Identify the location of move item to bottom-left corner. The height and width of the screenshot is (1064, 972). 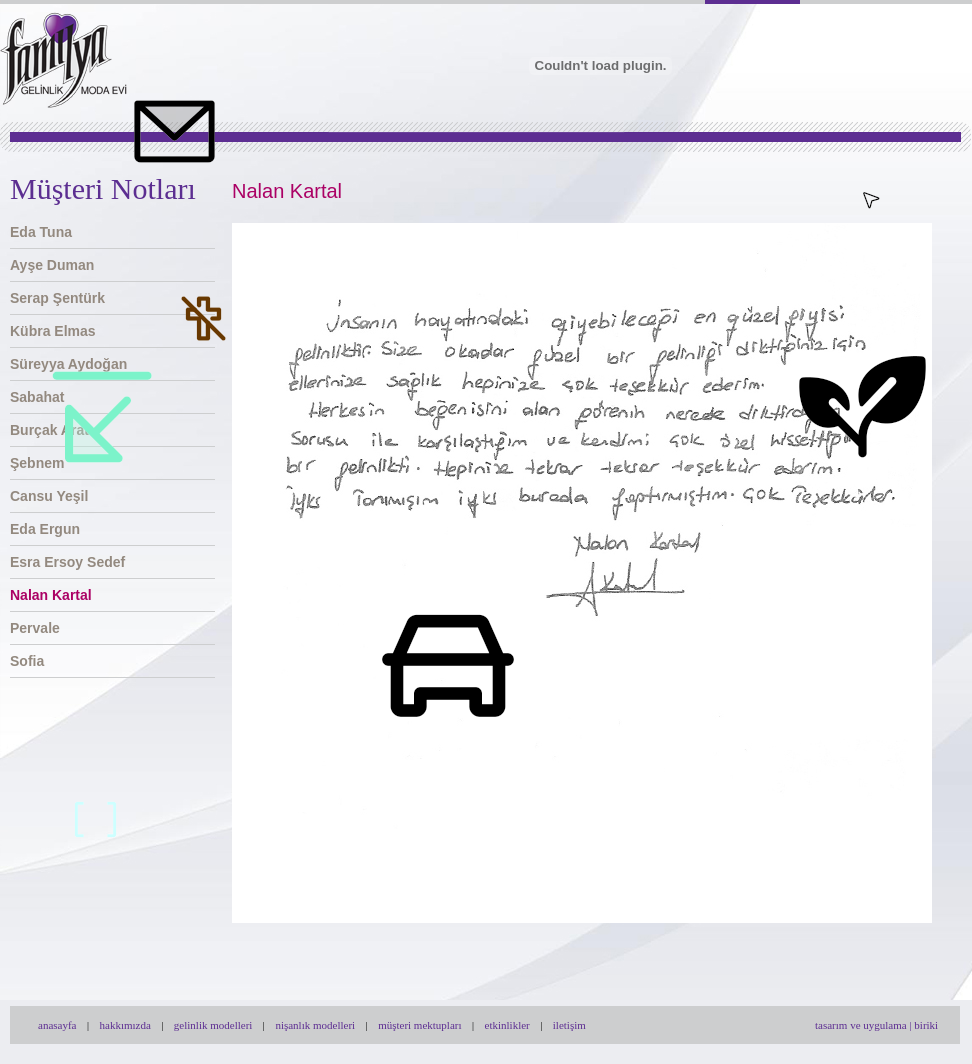
(98, 417).